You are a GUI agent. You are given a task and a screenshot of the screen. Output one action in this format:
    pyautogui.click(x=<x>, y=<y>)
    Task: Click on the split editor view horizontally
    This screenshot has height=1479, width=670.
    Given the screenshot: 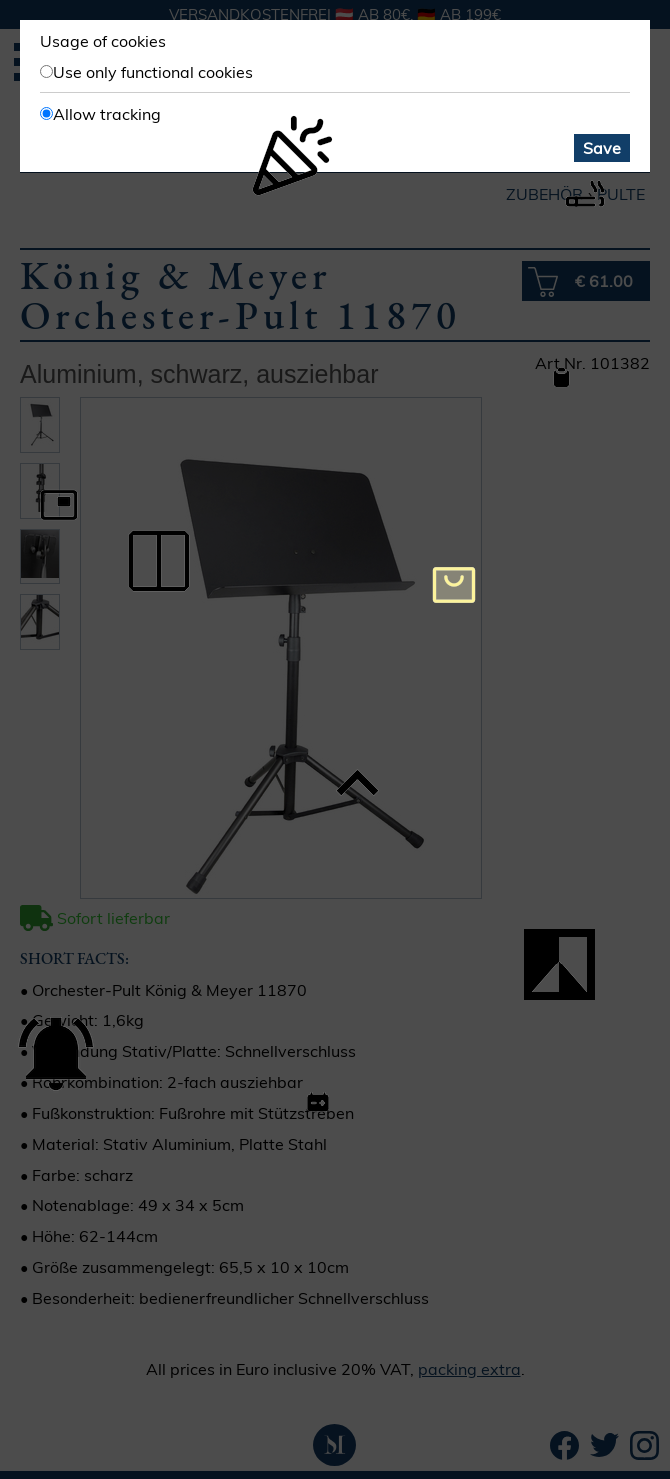 What is the action you would take?
    pyautogui.click(x=156, y=558)
    